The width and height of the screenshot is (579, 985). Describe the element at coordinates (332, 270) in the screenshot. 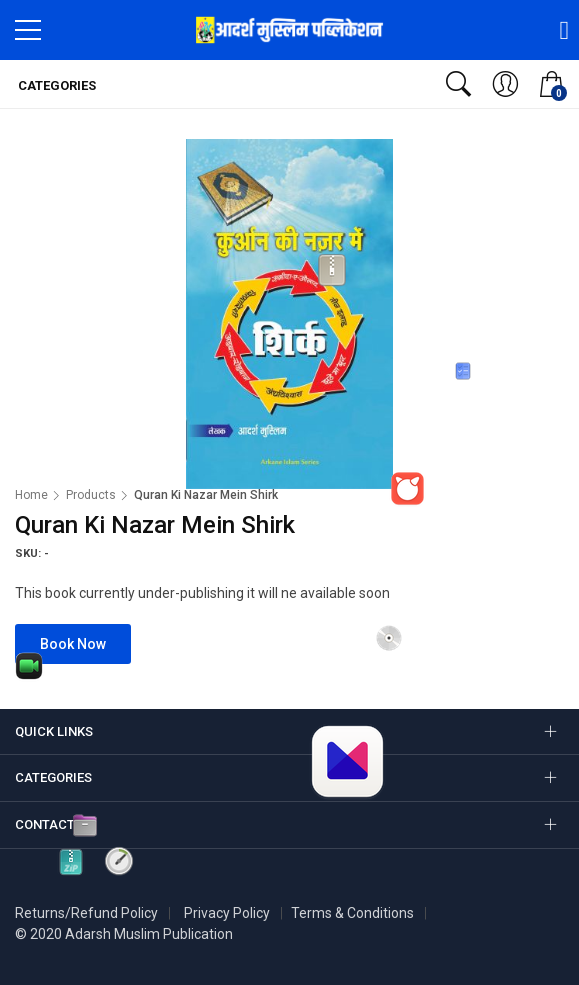

I see `open file roller archive manager` at that location.